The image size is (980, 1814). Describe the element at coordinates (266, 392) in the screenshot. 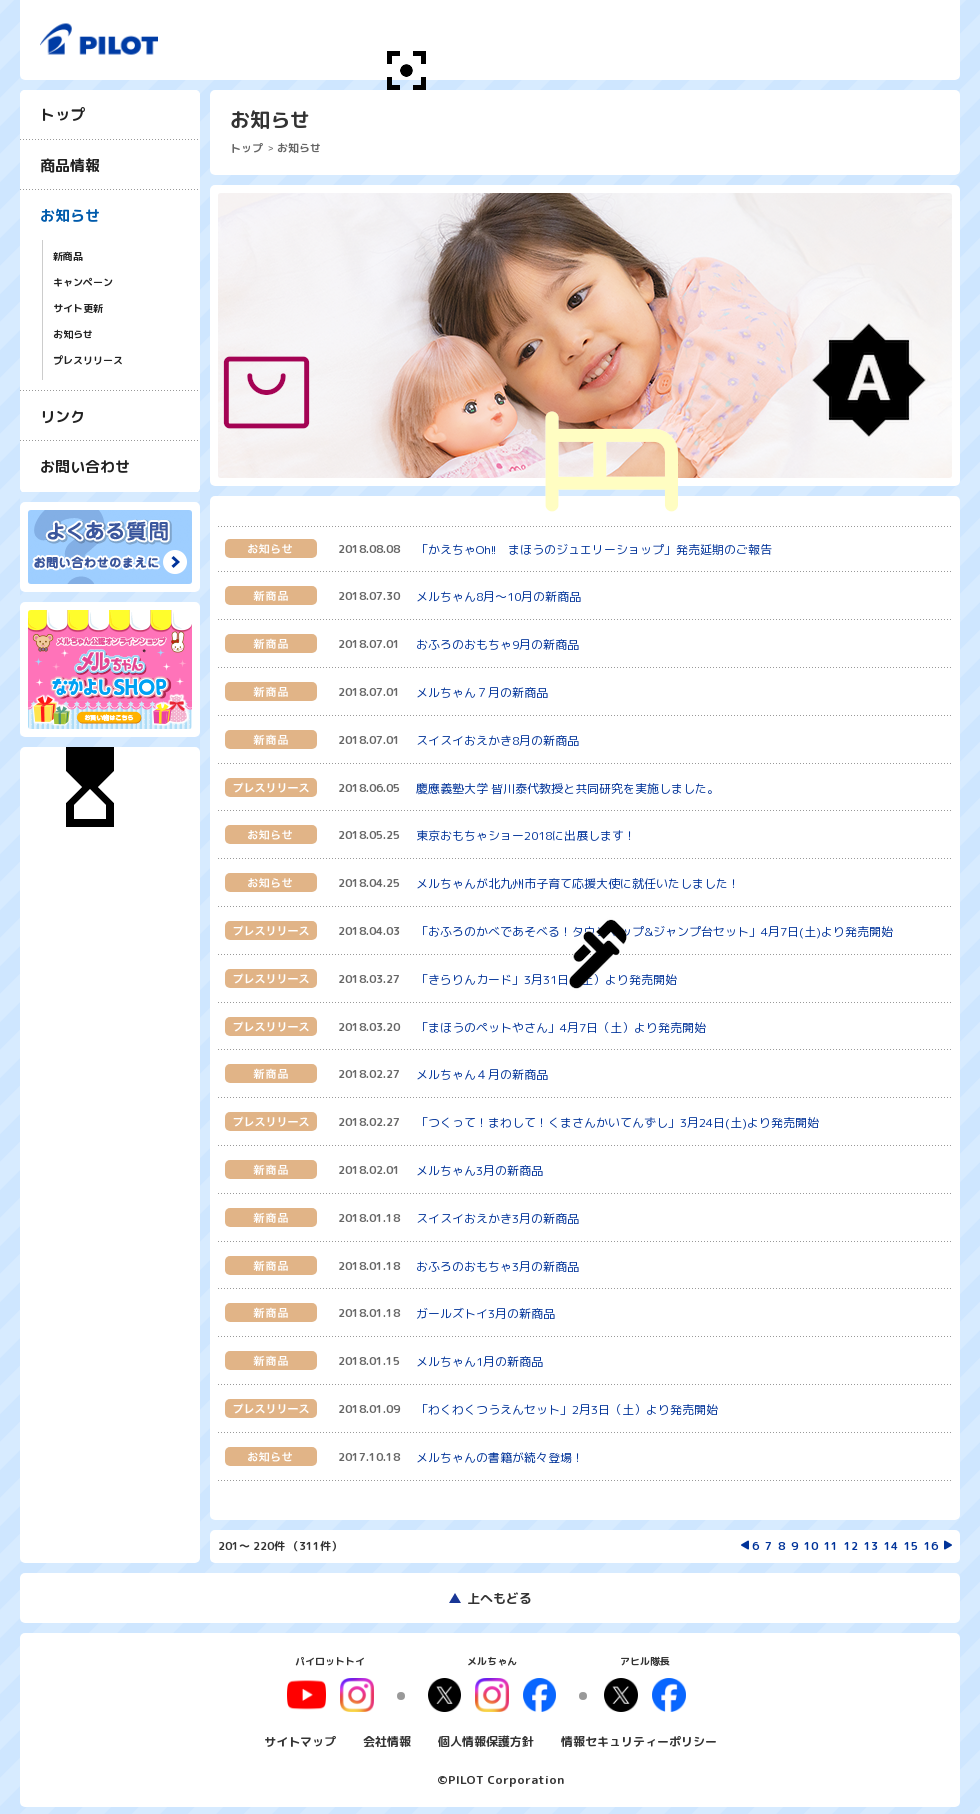

I see `view your shopping bag` at that location.